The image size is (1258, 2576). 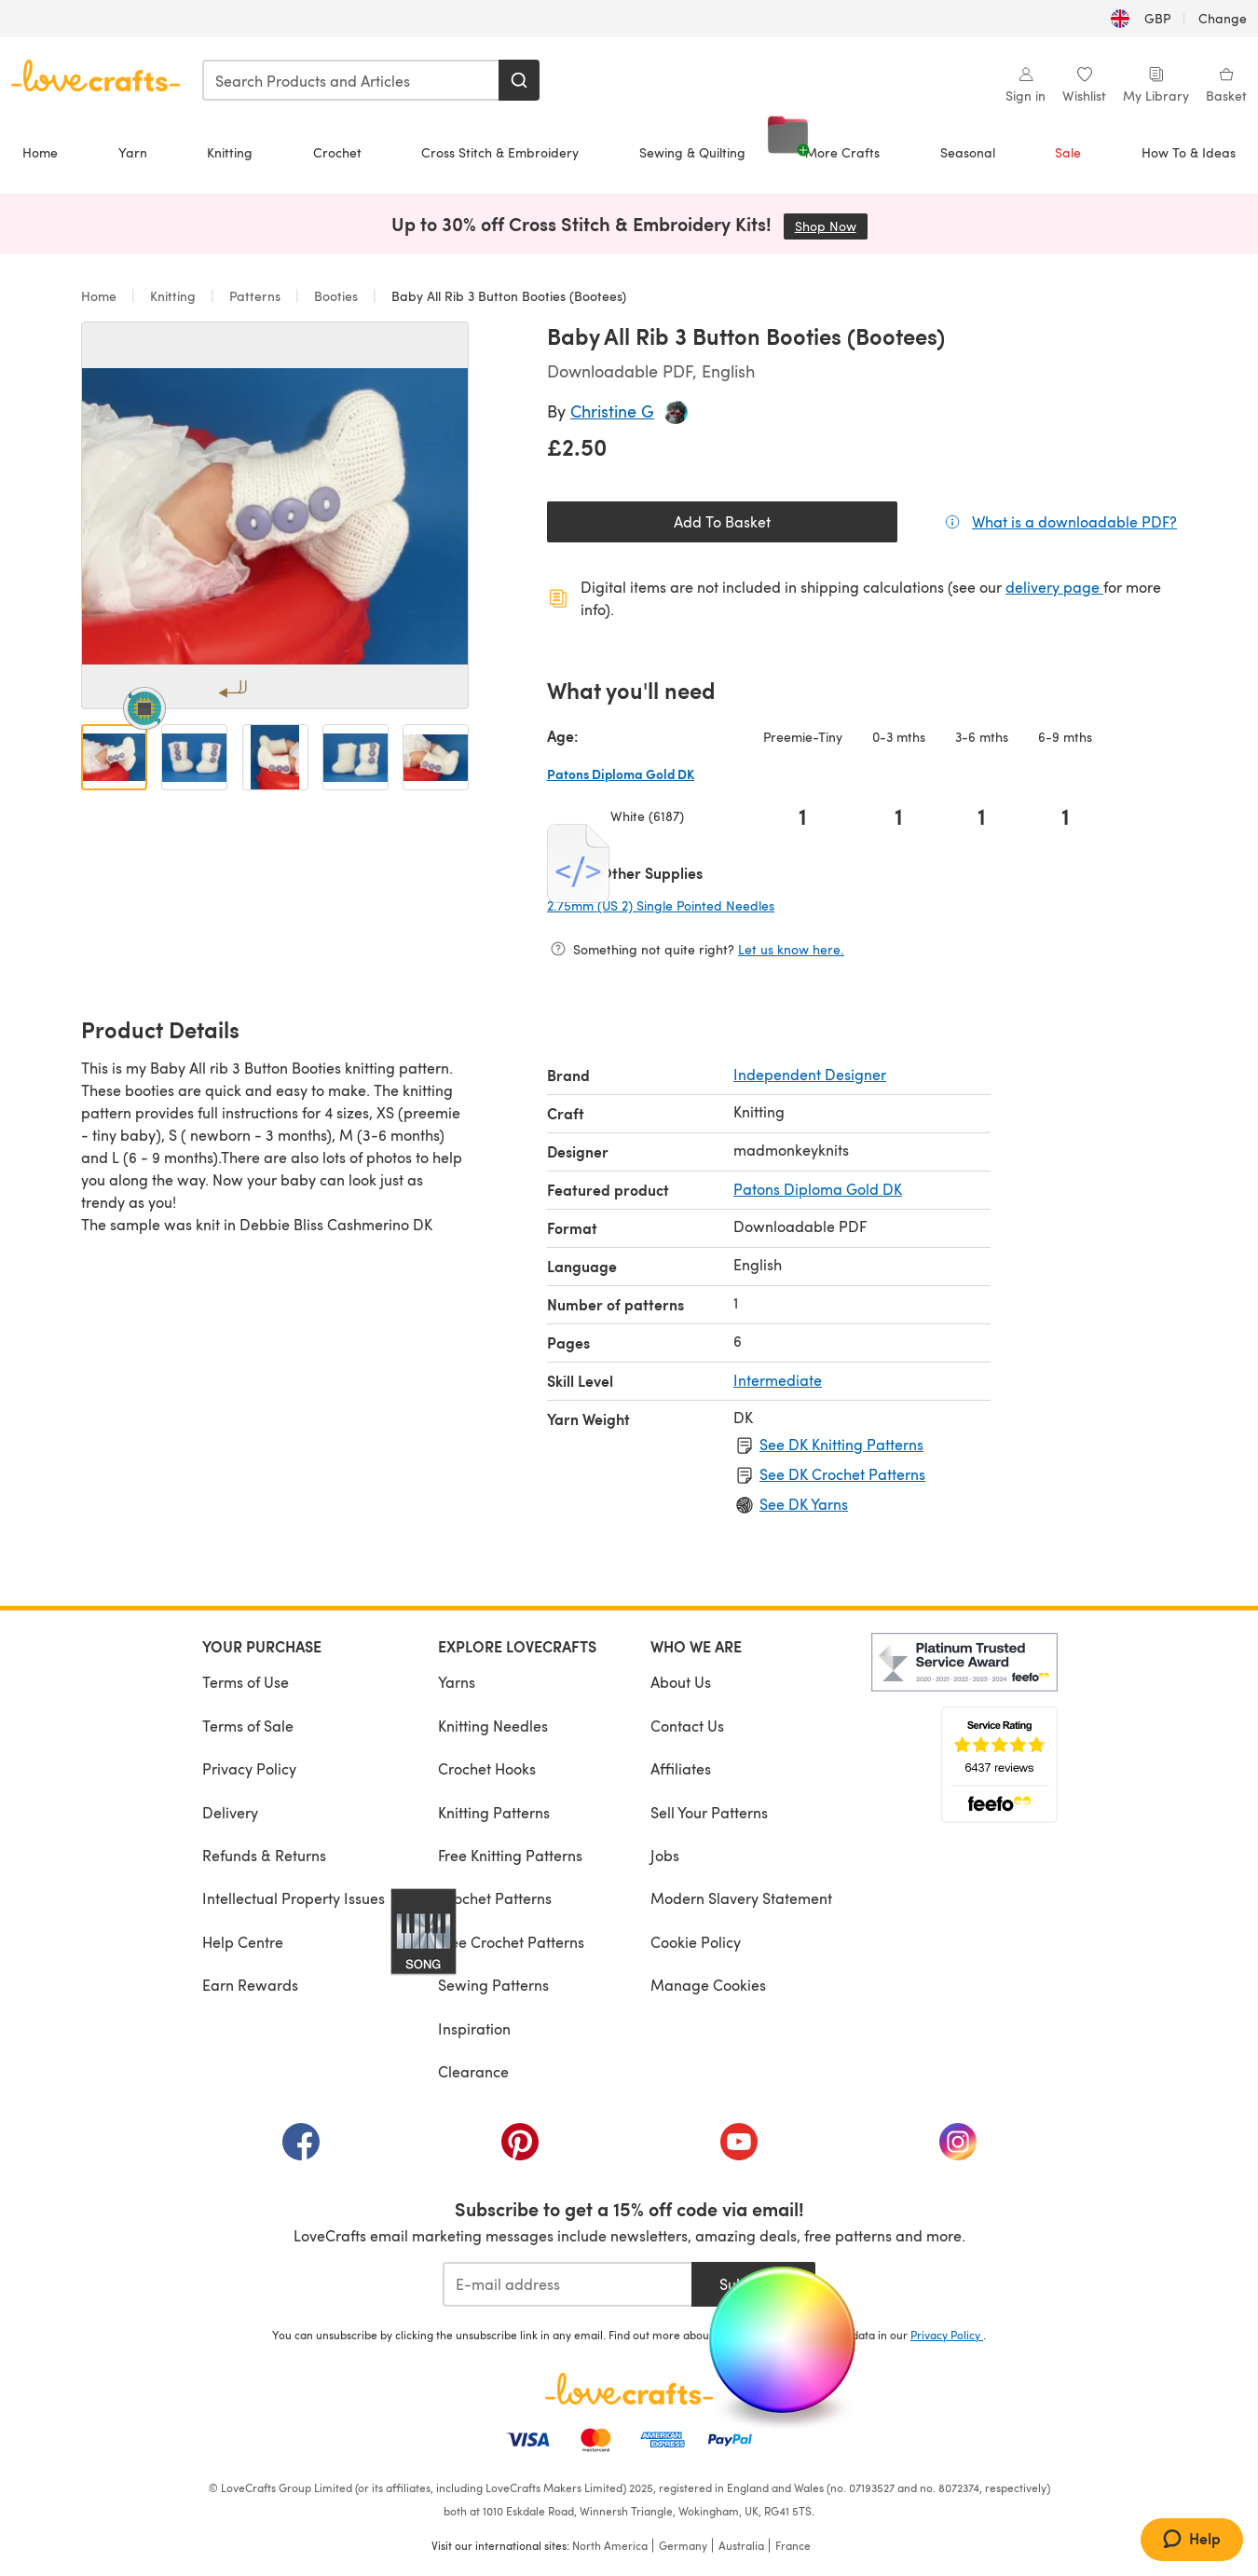 I want to click on reply to all recipients of an email, so click(x=232, y=687).